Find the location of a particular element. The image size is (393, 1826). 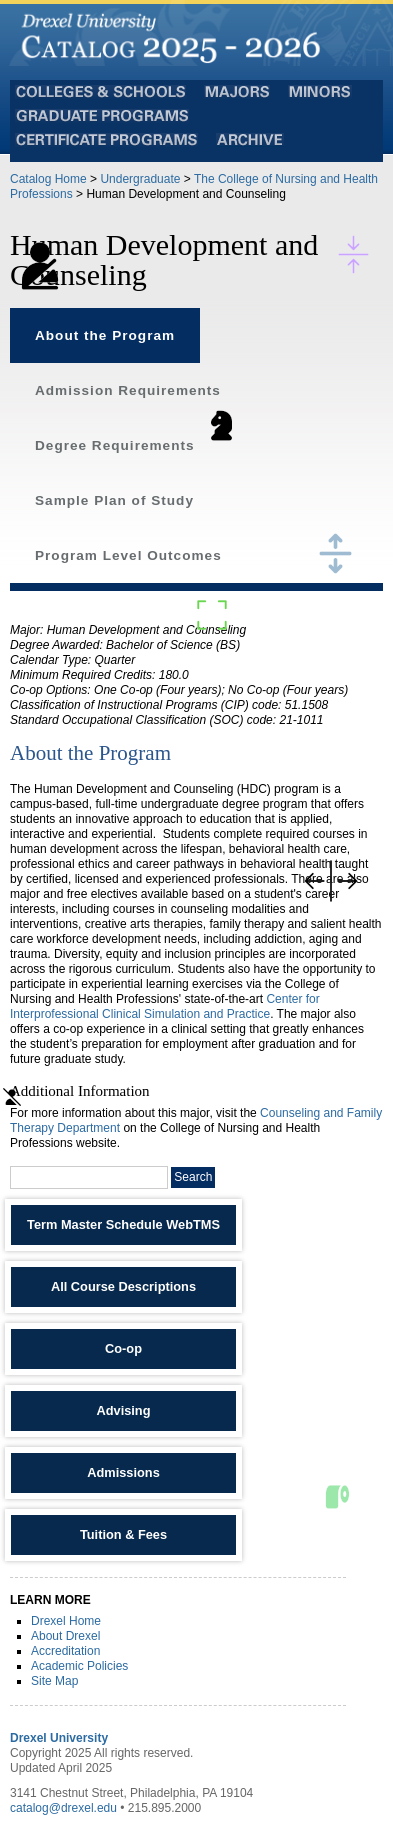

block or remove a user is located at coordinates (12, 1097).